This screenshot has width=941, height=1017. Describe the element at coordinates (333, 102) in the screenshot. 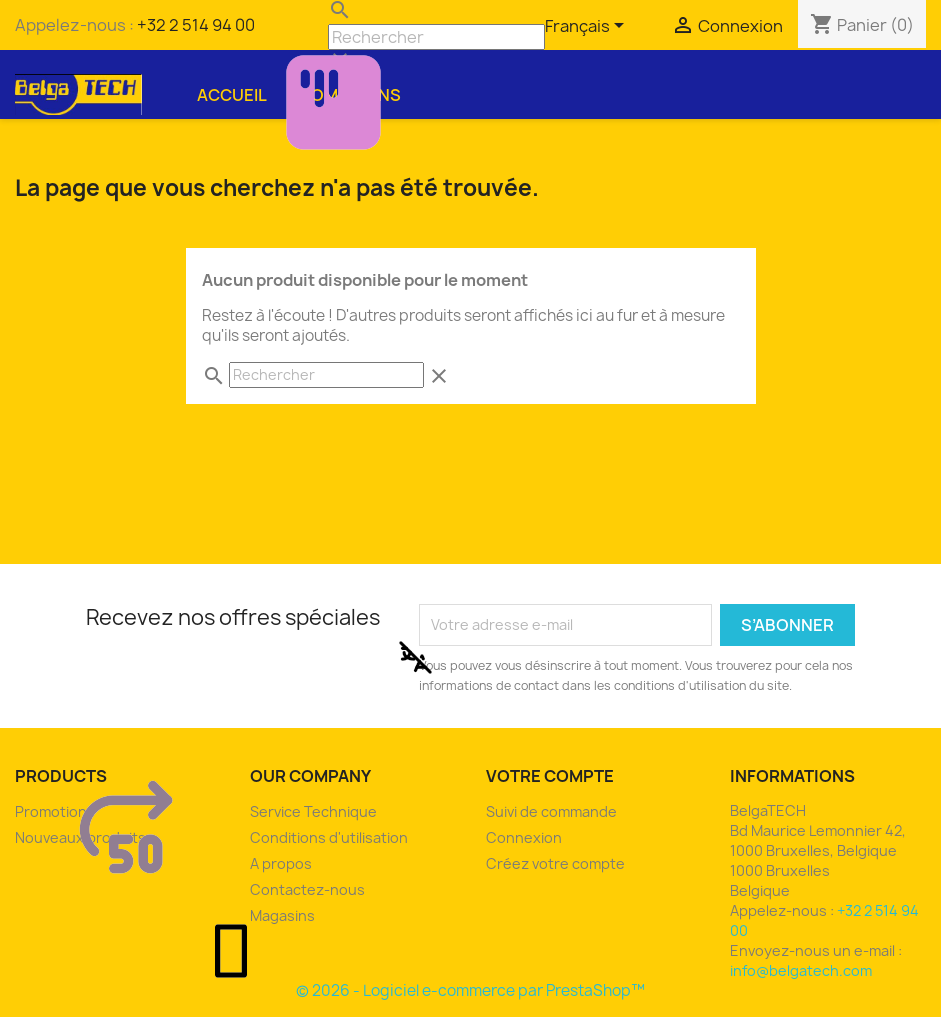

I see `align content to the top-left corner` at that location.